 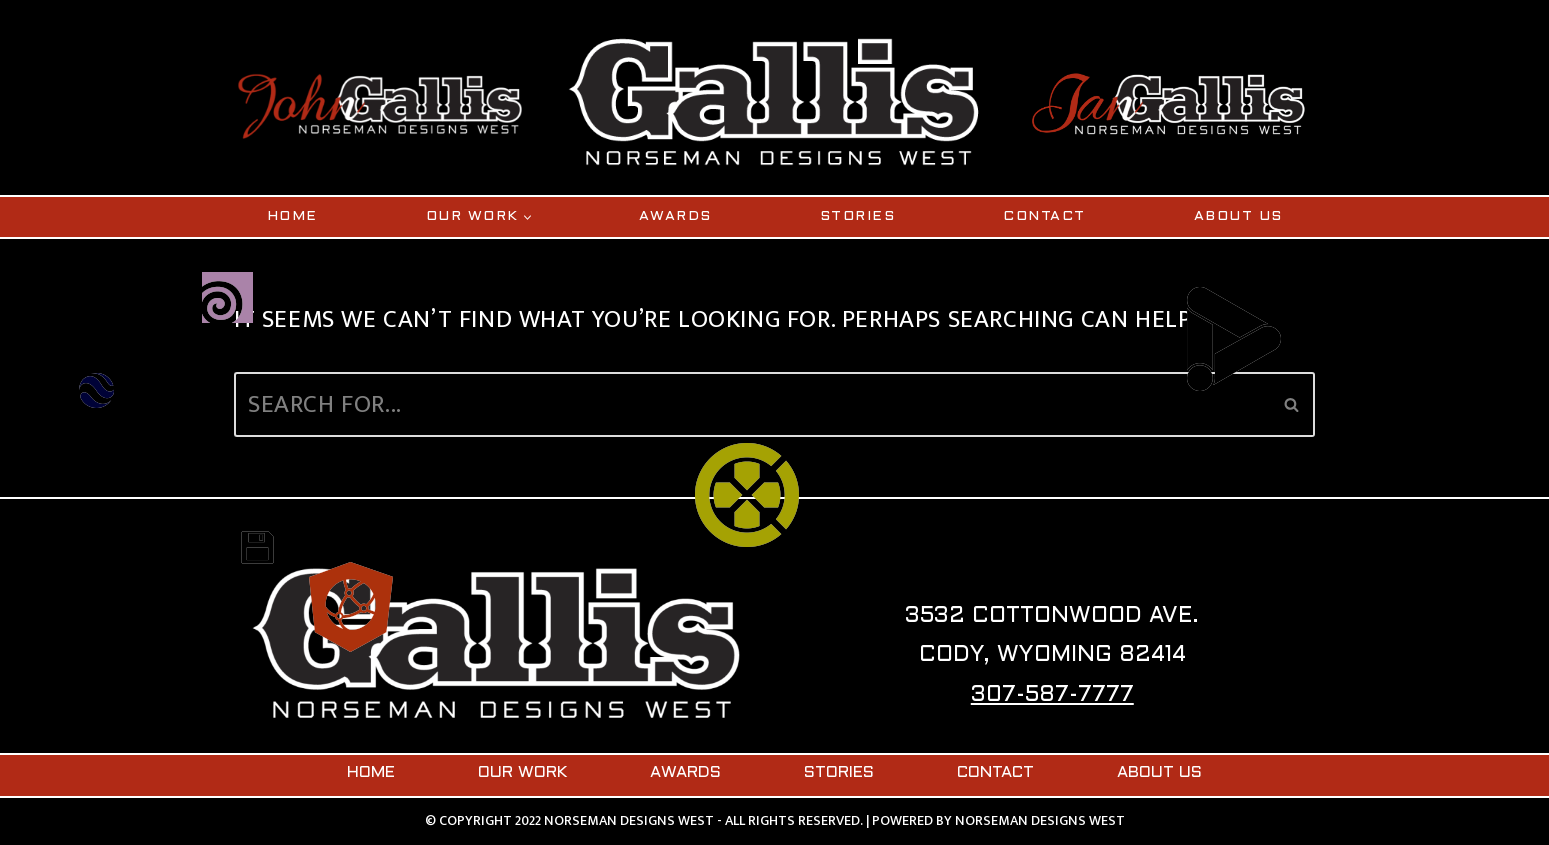 What do you see at coordinates (351, 607) in the screenshot?
I see `jsDelivr CDN service logo` at bounding box center [351, 607].